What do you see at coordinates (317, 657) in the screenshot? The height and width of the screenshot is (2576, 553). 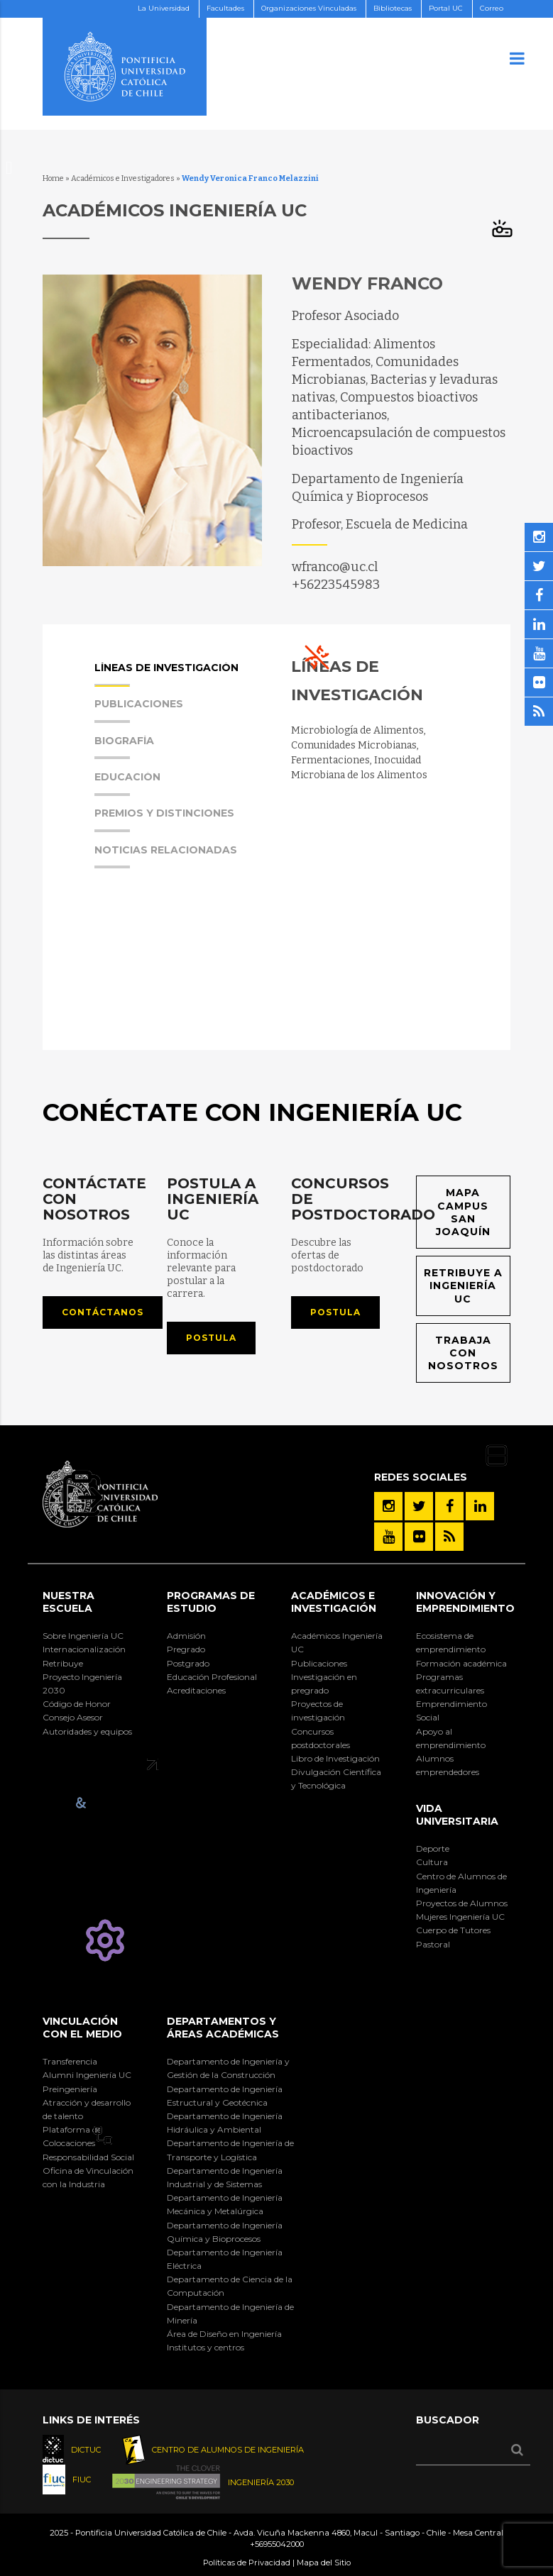 I see `disable genetic or DNA-related features` at bounding box center [317, 657].